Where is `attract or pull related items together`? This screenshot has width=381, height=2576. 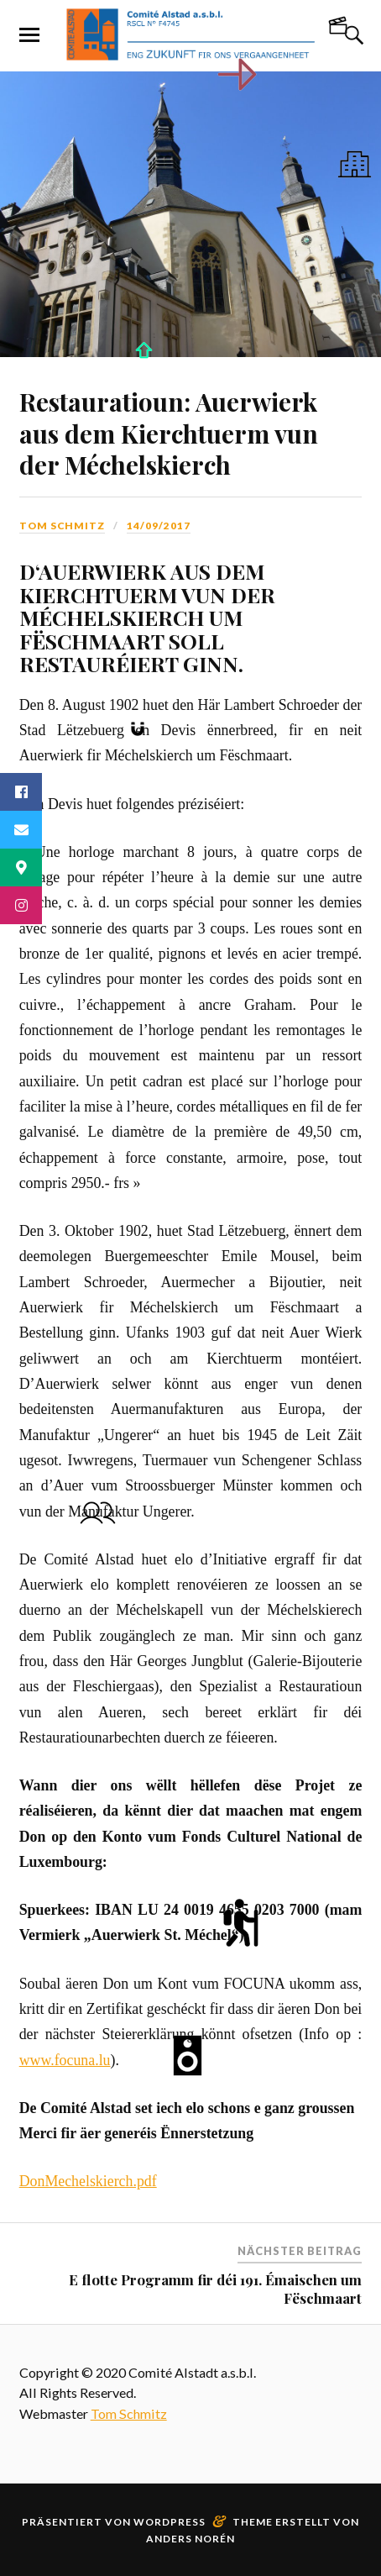
attract or pull related items together is located at coordinates (138, 728).